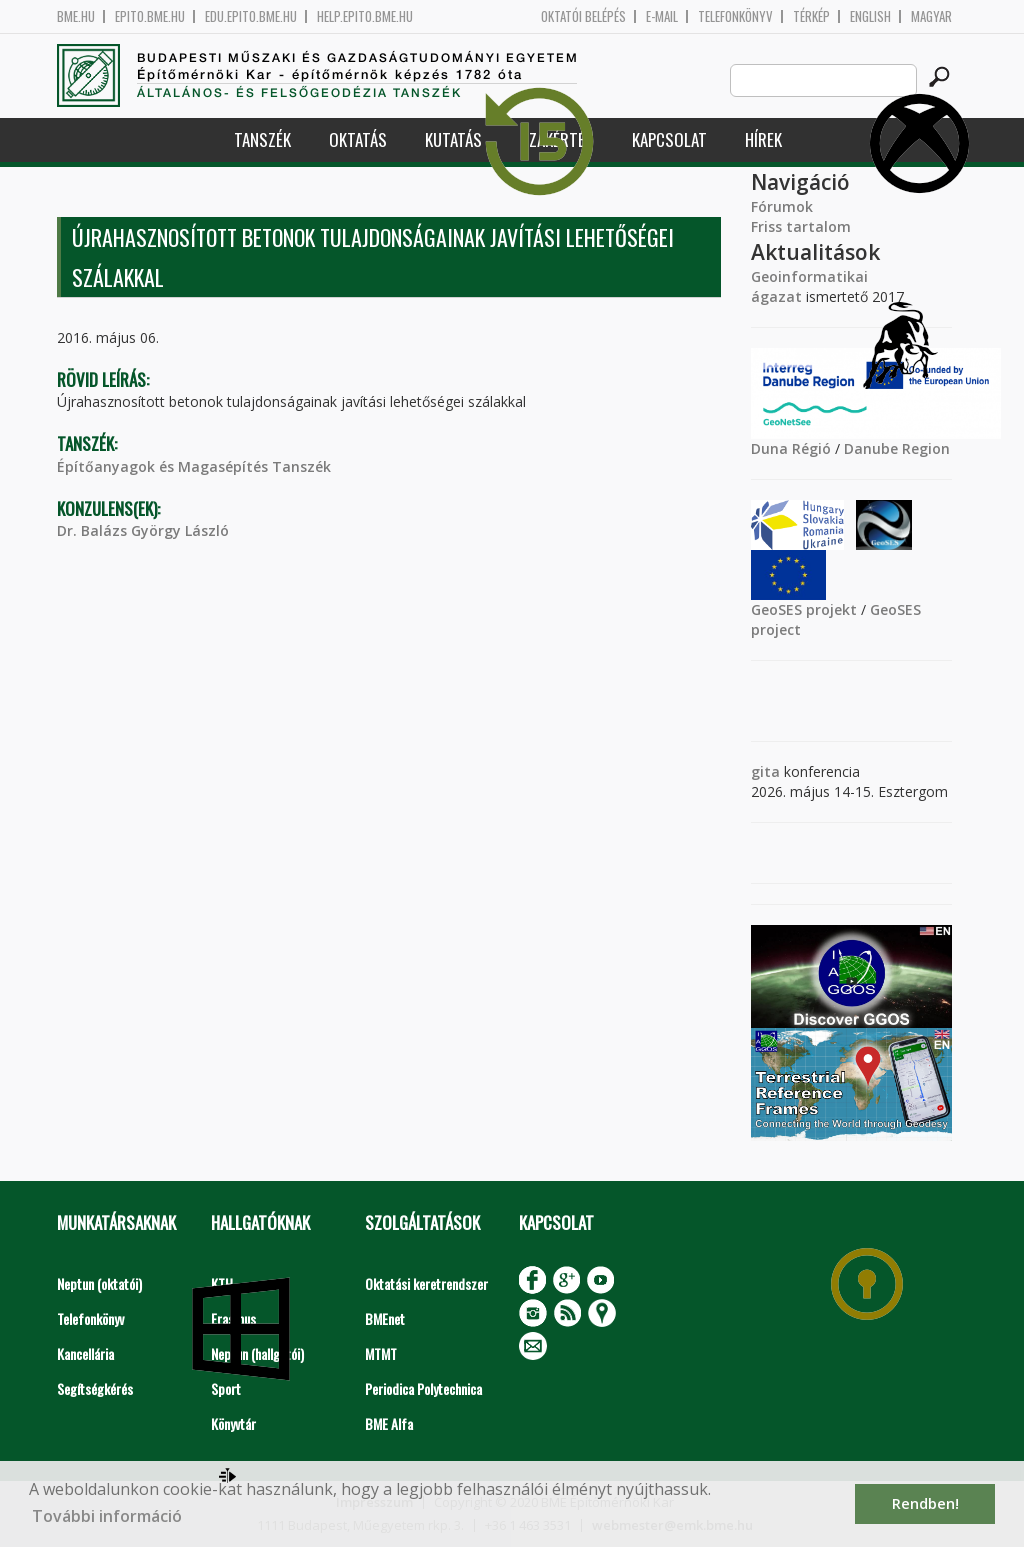  What do you see at coordinates (867, 1284) in the screenshot?
I see `lock or secure a room` at bounding box center [867, 1284].